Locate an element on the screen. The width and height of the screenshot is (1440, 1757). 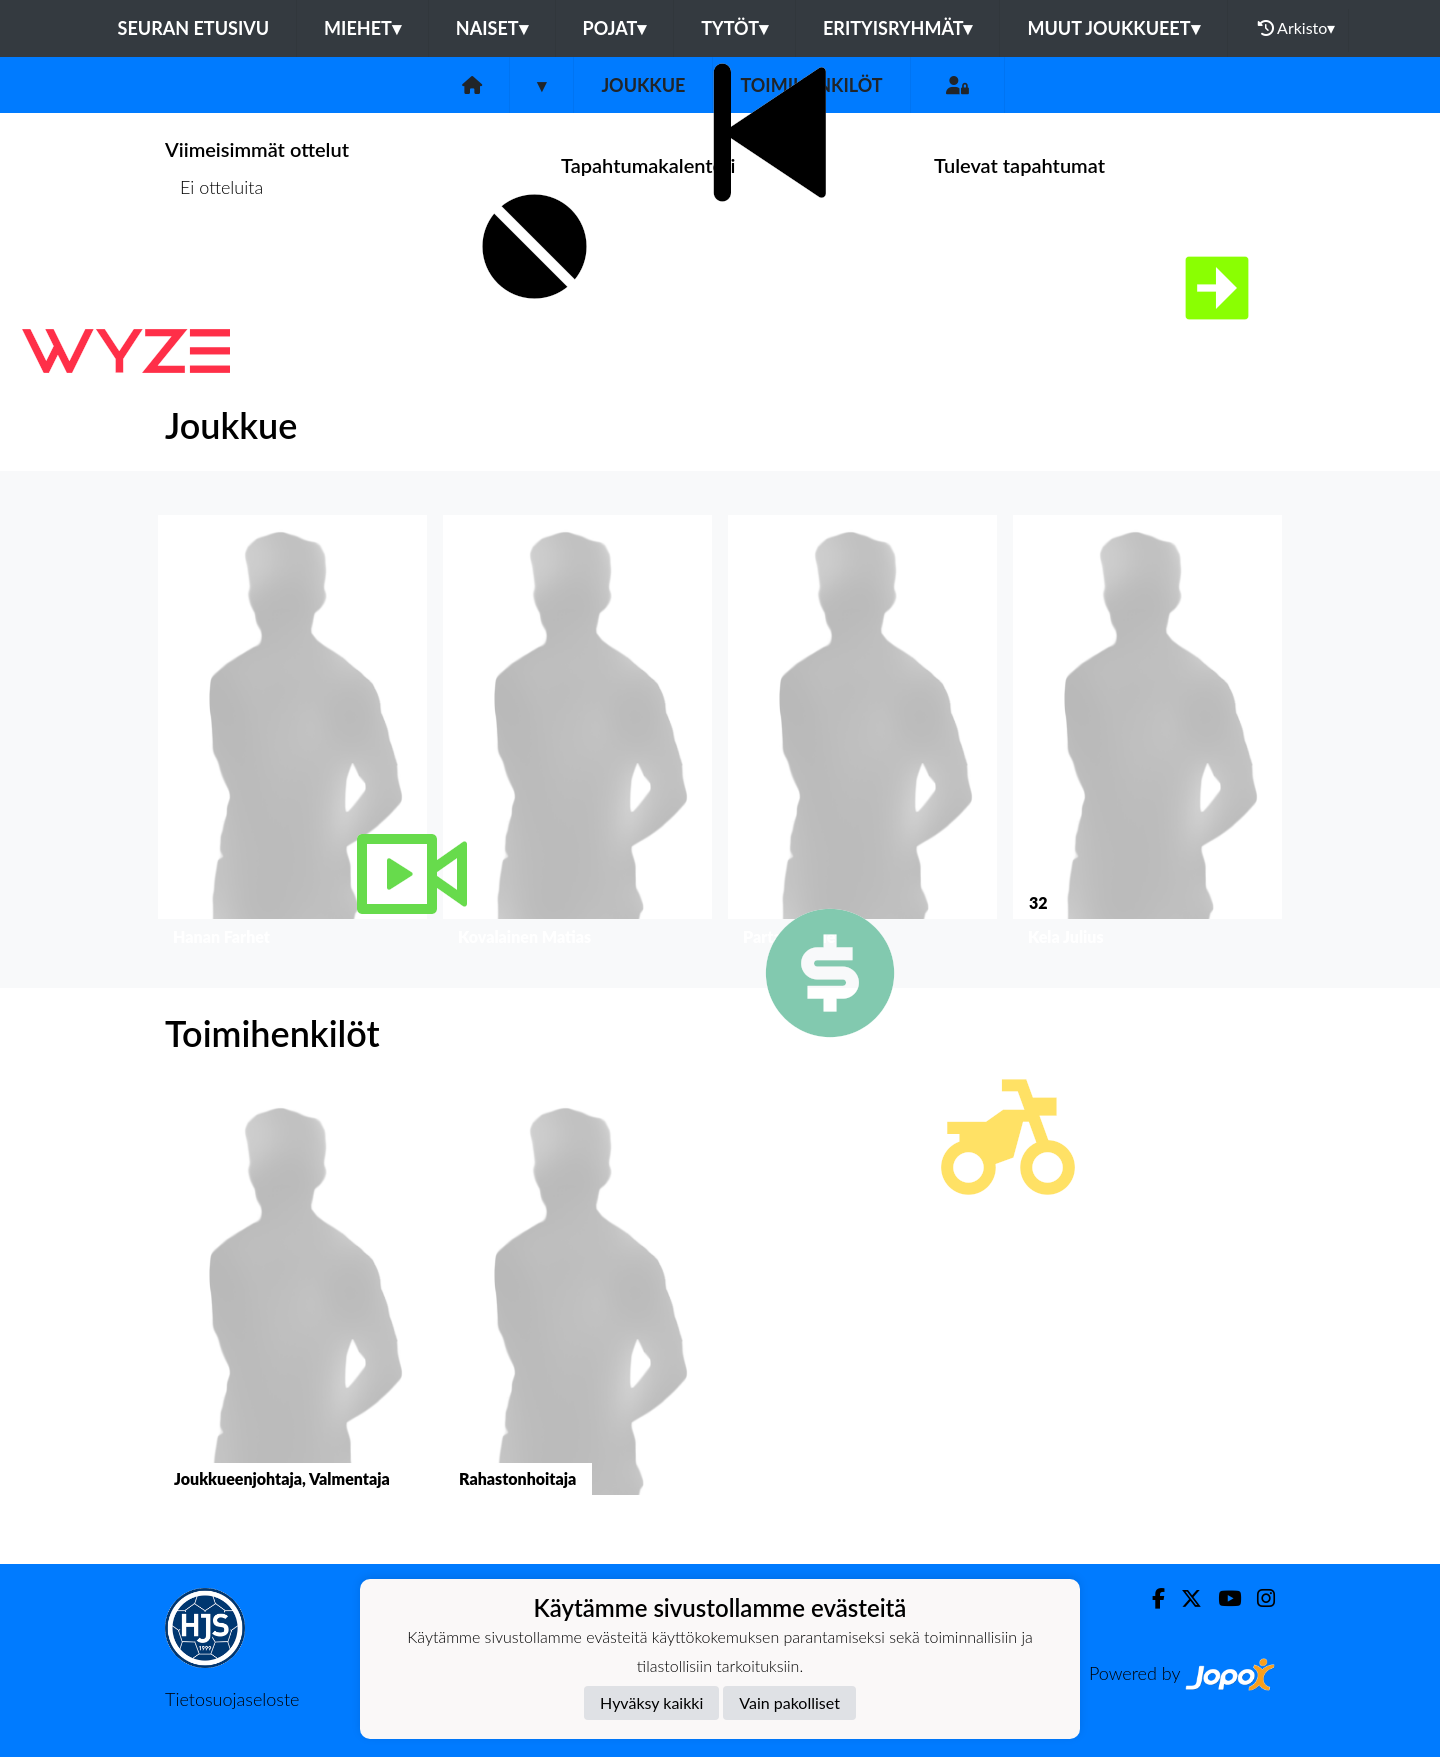
select motorcycle as transportation mode is located at coordinates (1008, 1134).